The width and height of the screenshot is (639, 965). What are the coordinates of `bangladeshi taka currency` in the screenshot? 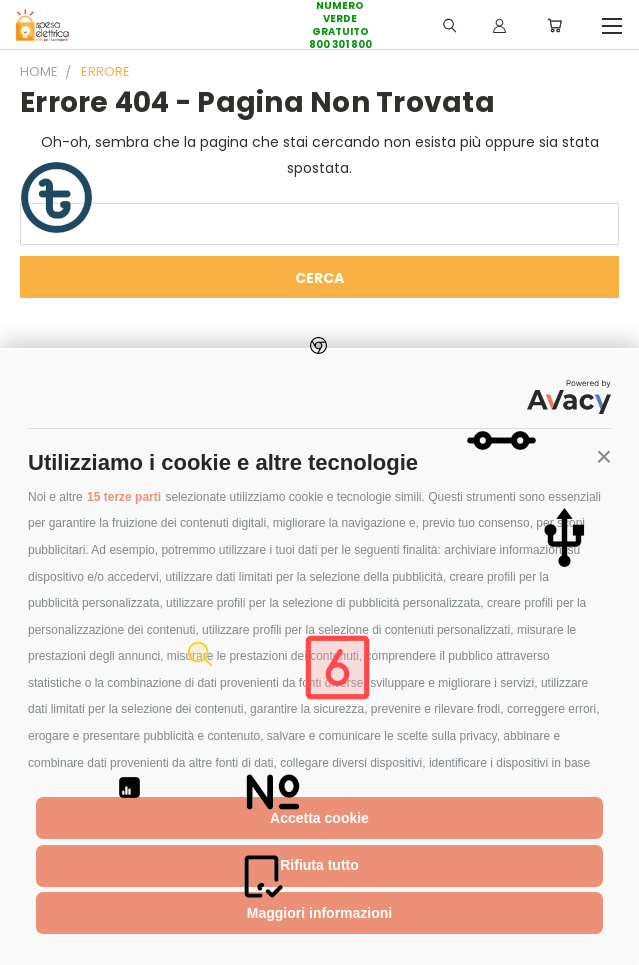 It's located at (56, 197).